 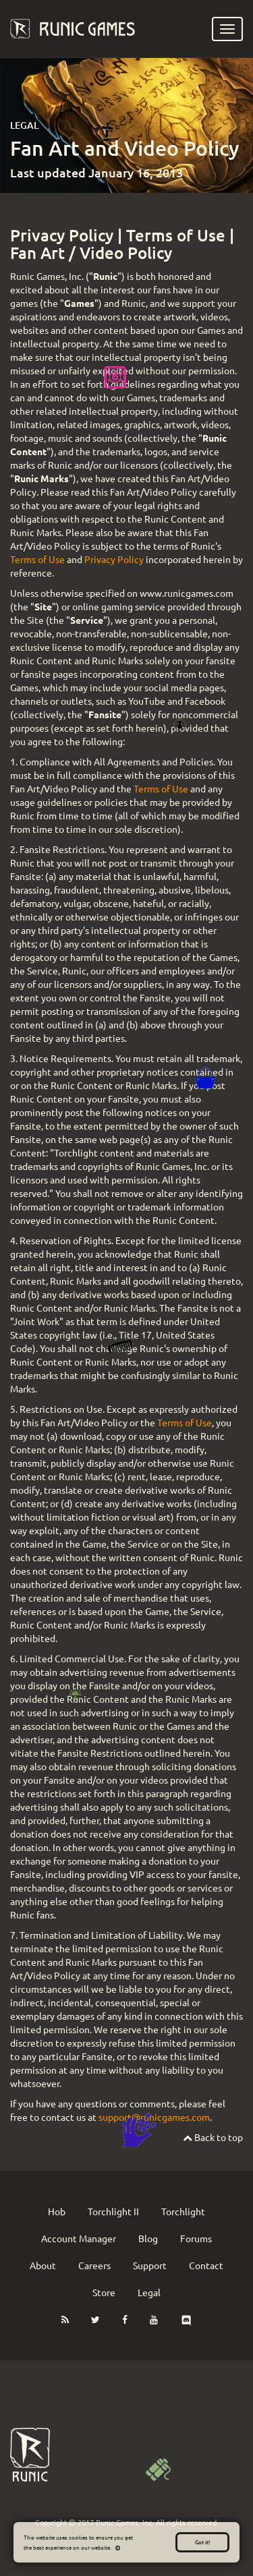 I want to click on target or focus on a specific user, so click(x=179, y=724).